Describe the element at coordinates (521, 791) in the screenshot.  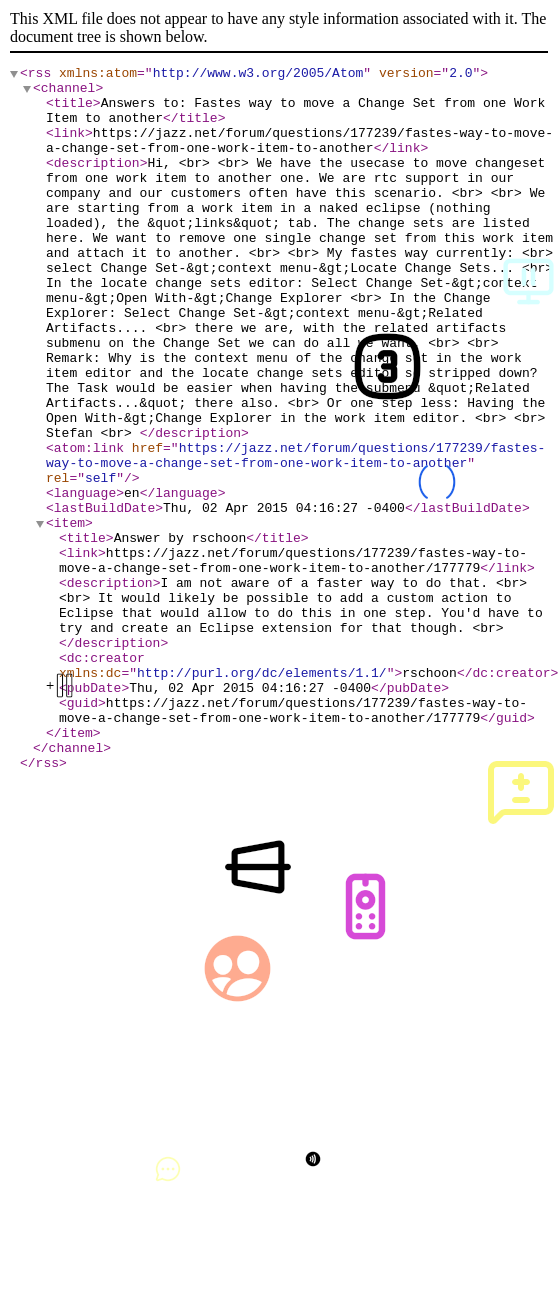
I see `compare or show differences between messages` at that location.